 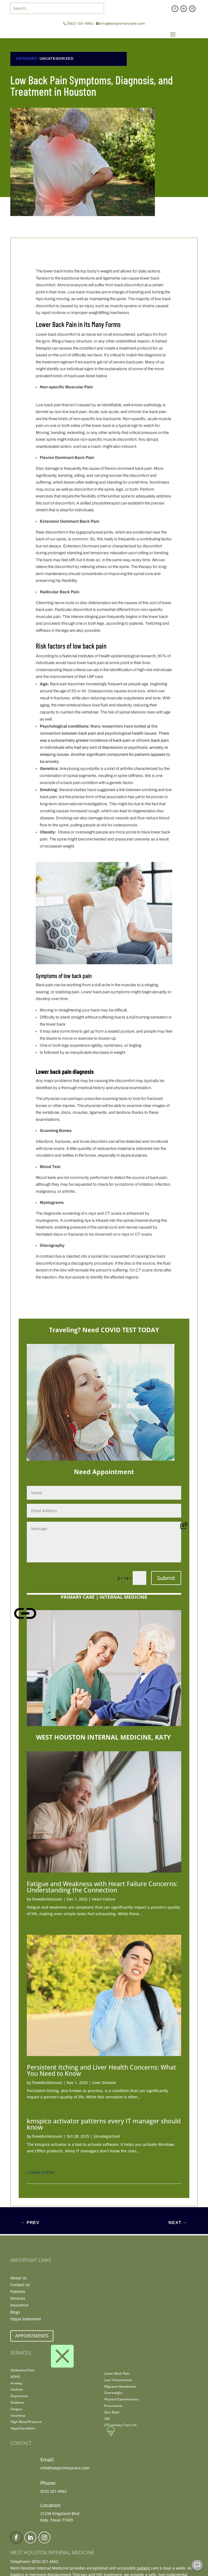 I want to click on browse dessert or ice cream options, so click(x=111, y=2431).